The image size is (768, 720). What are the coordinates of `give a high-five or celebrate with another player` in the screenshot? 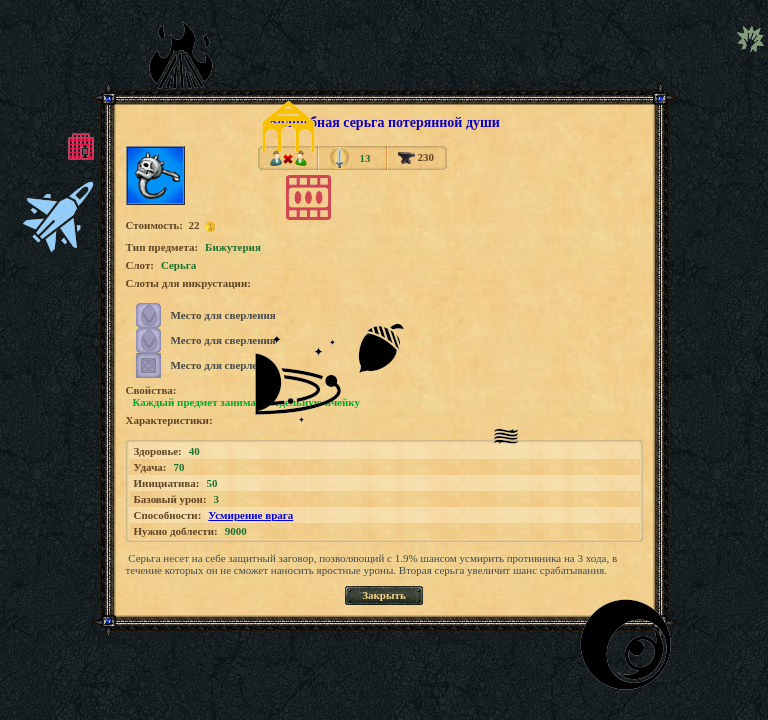 It's located at (750, 39).